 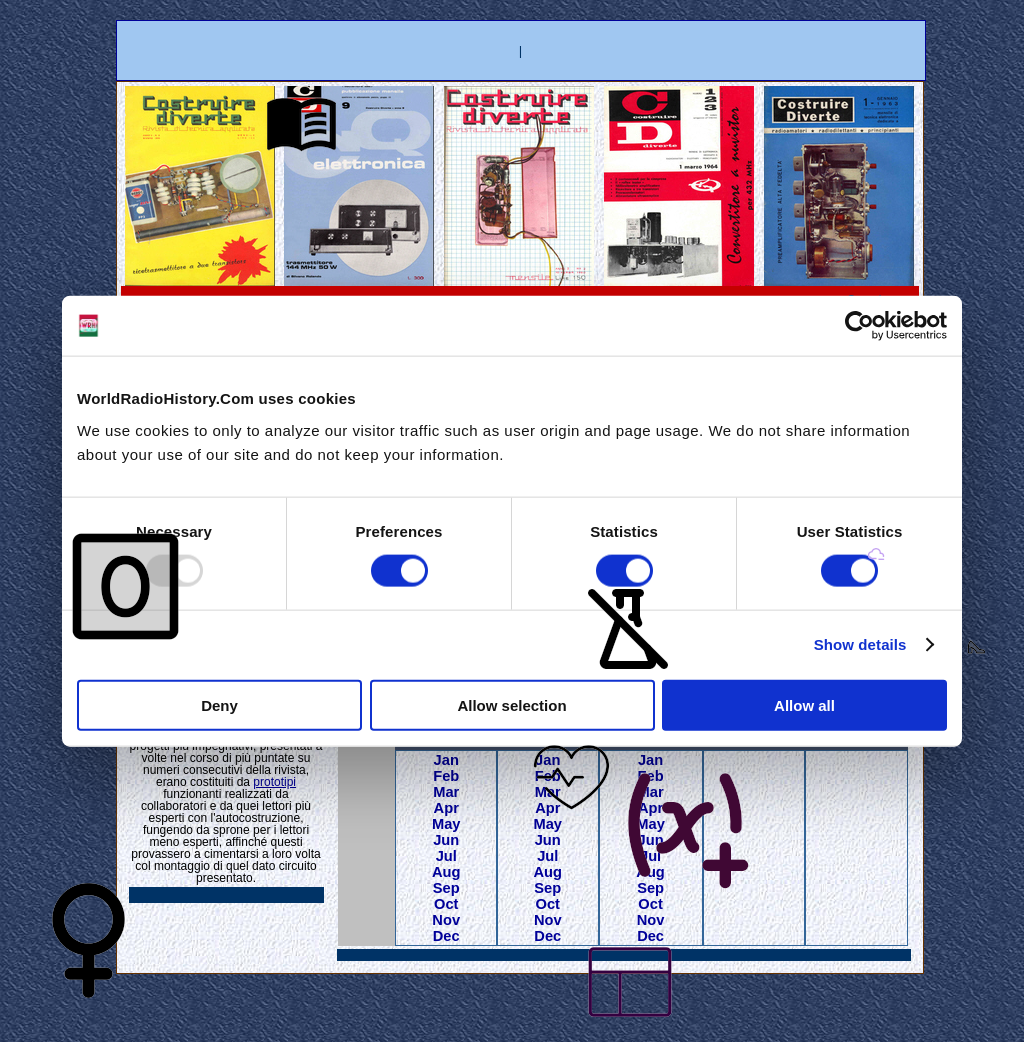 I want to click on remove from cloud storage, so click(x=876, y=554).